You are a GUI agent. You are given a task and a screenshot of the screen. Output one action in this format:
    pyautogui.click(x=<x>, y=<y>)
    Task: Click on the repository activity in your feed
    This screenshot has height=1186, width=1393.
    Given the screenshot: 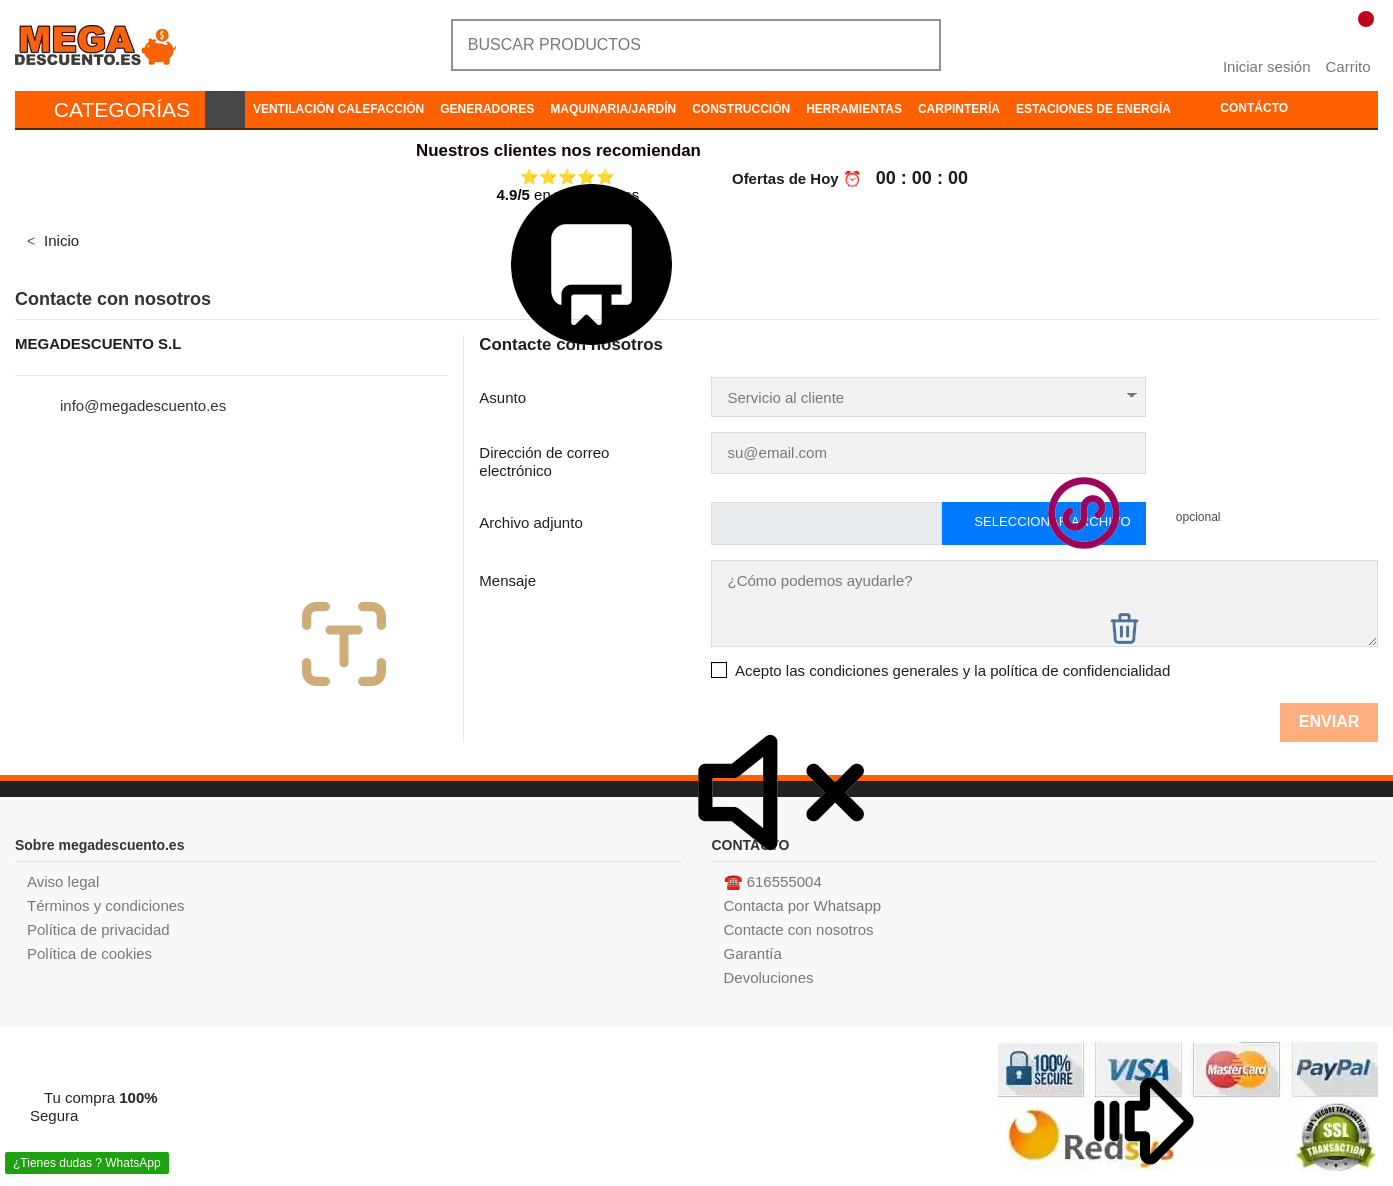 What is the action you would take?
    pyautogui.click(x=591, y=264)
    